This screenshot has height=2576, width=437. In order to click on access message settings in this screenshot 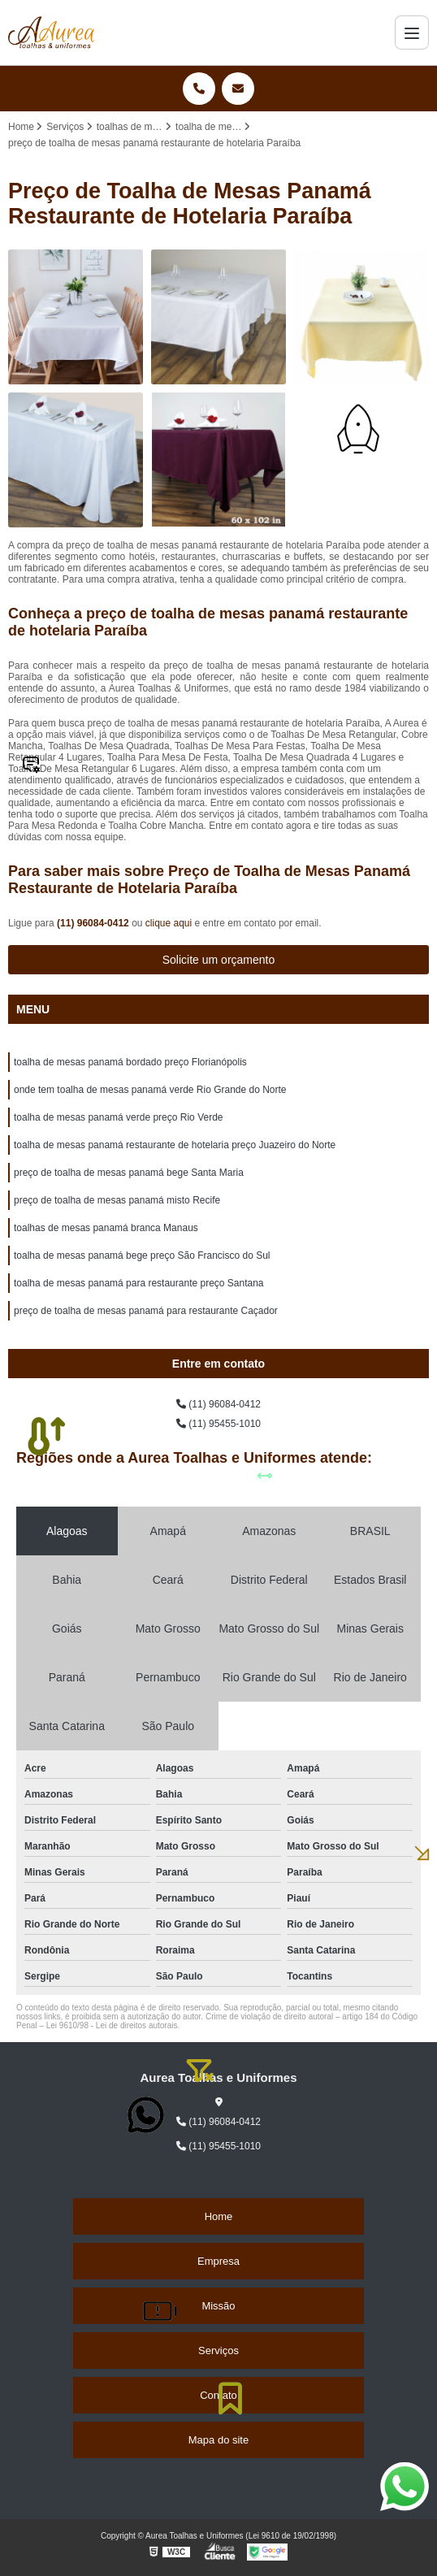, I will do `click(31, 764)`.